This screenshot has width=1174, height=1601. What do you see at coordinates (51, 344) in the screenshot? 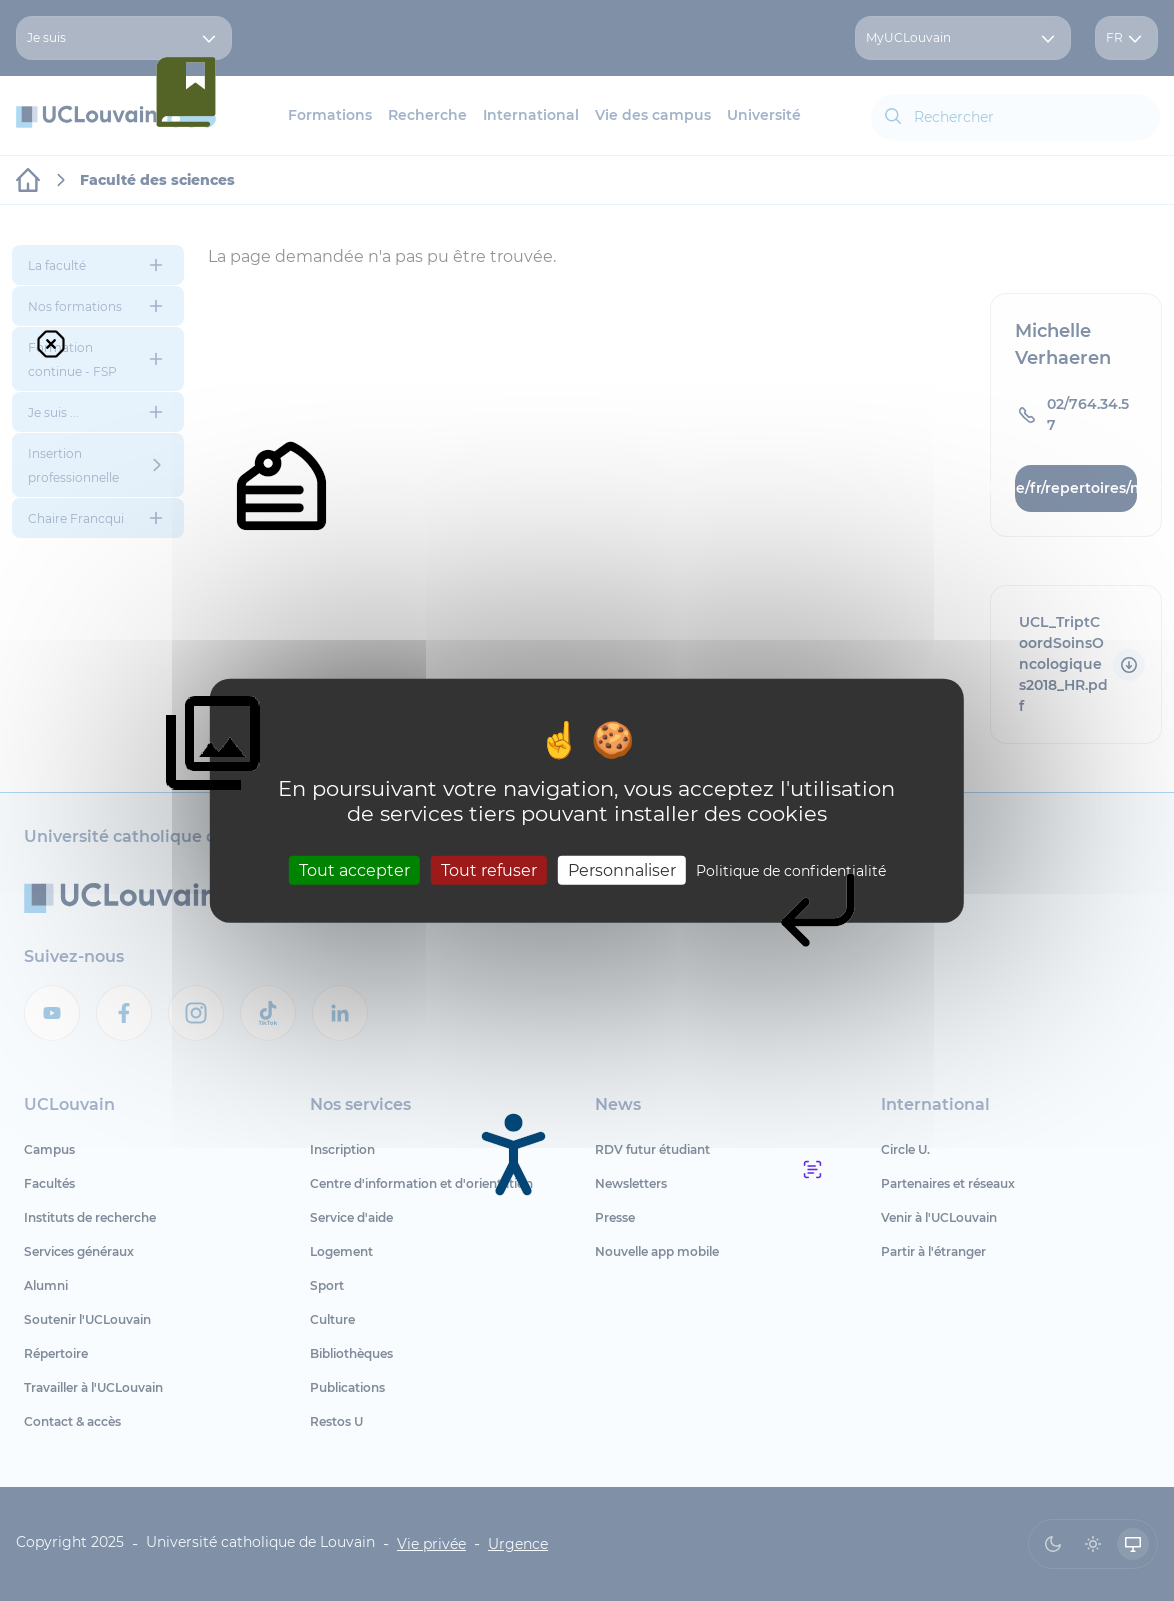
I see `stop or cancel an action` at bounding box center [51, 344].